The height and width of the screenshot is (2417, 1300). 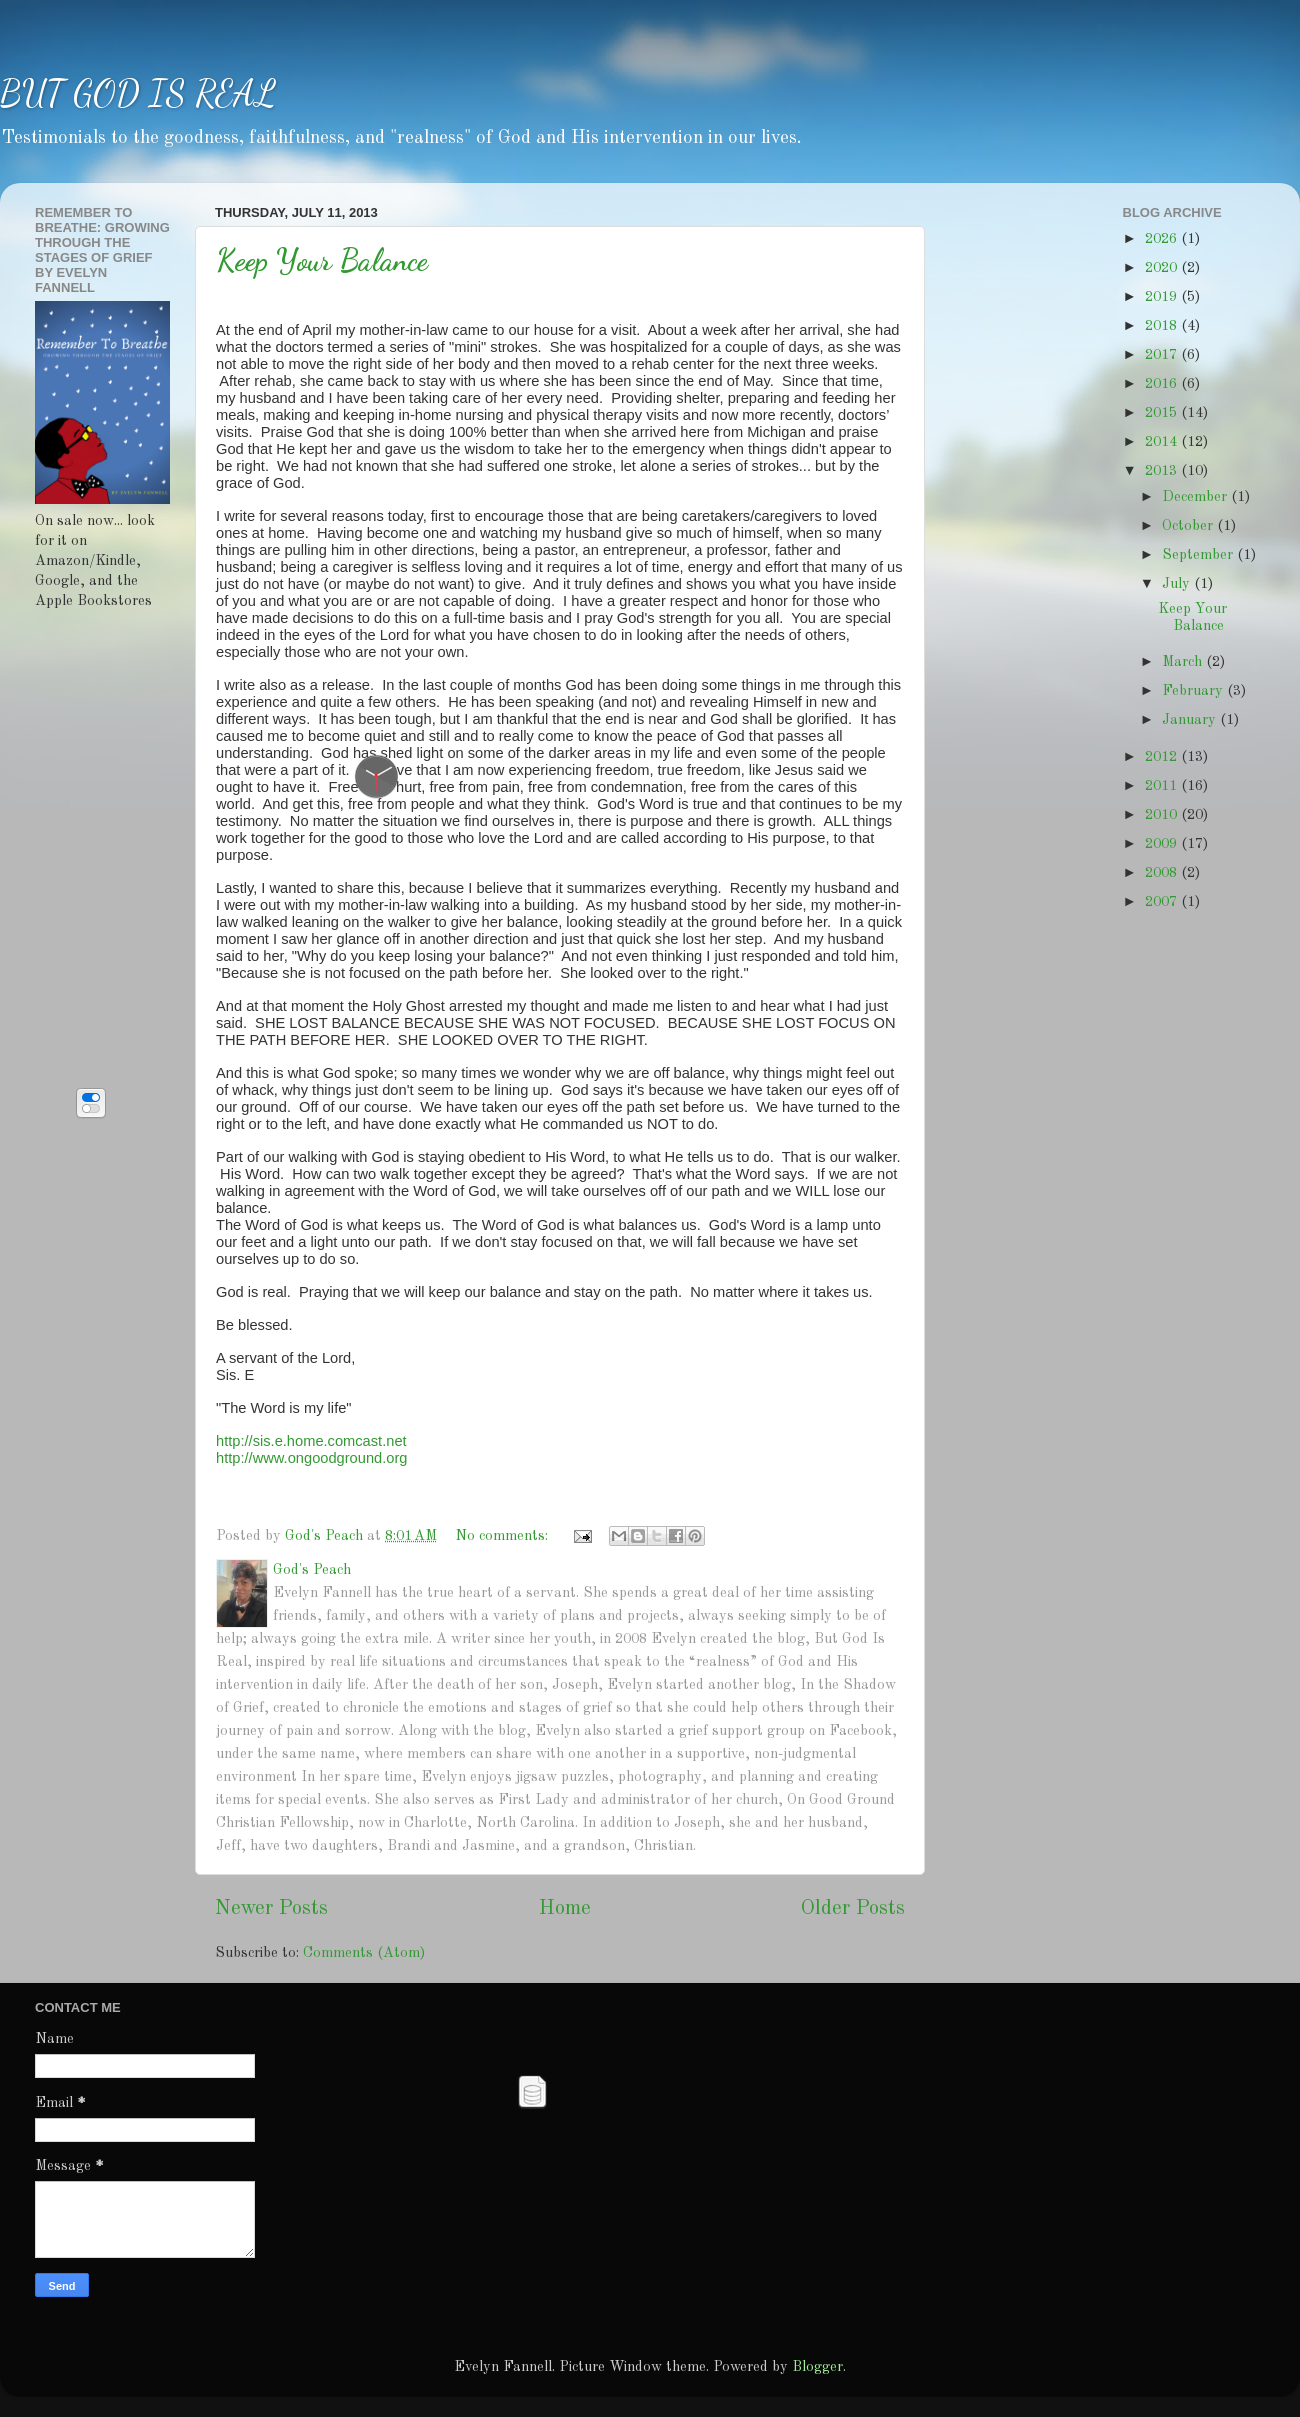 What do you see at coordinates (376, 776) in the screenshot?
I see `open the clock app` at bounding box center [376, 776].